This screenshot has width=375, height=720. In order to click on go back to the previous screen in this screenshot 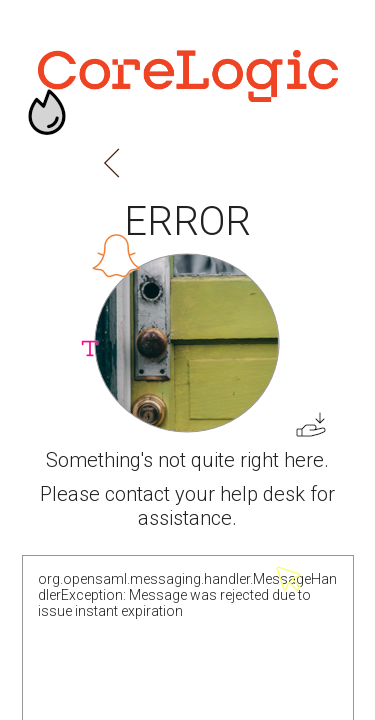, I will do `click(113, 163)`.